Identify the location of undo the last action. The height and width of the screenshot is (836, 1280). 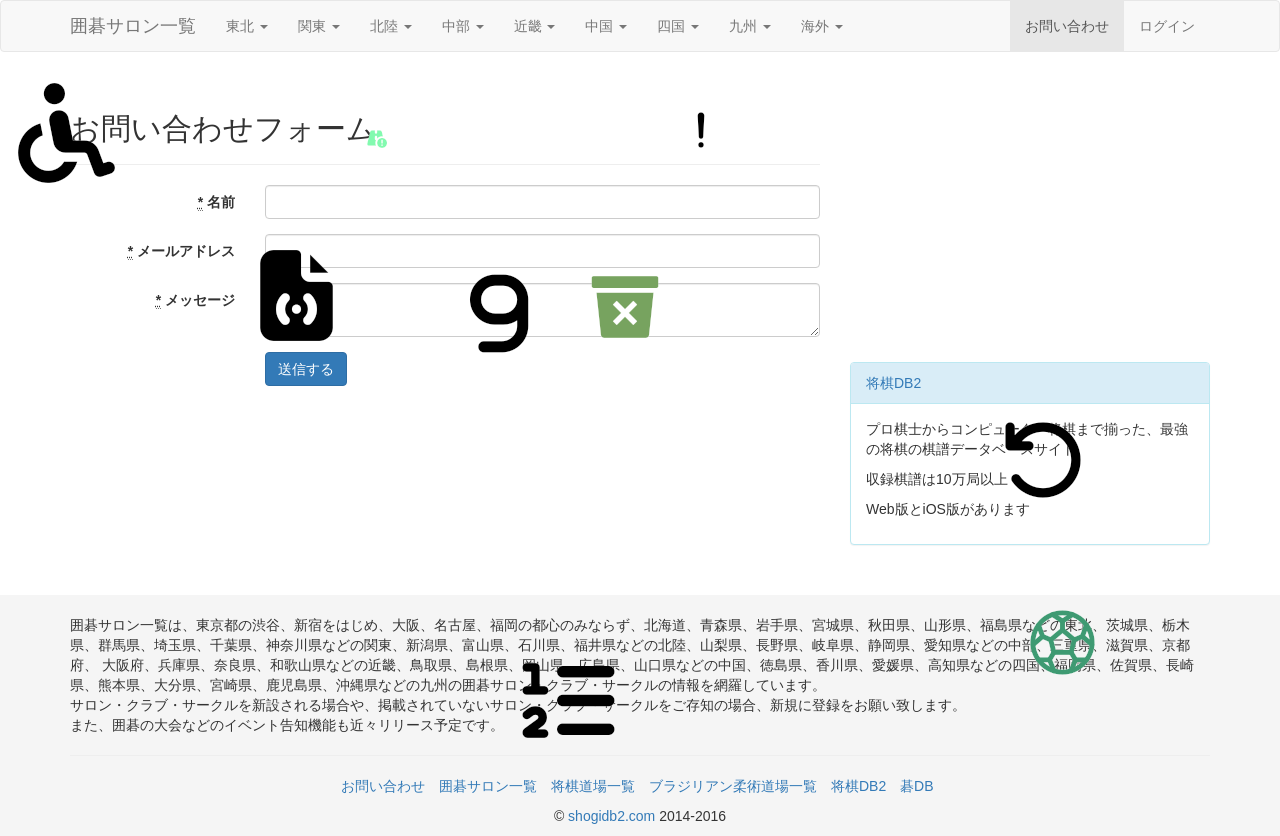
(1043, 460).